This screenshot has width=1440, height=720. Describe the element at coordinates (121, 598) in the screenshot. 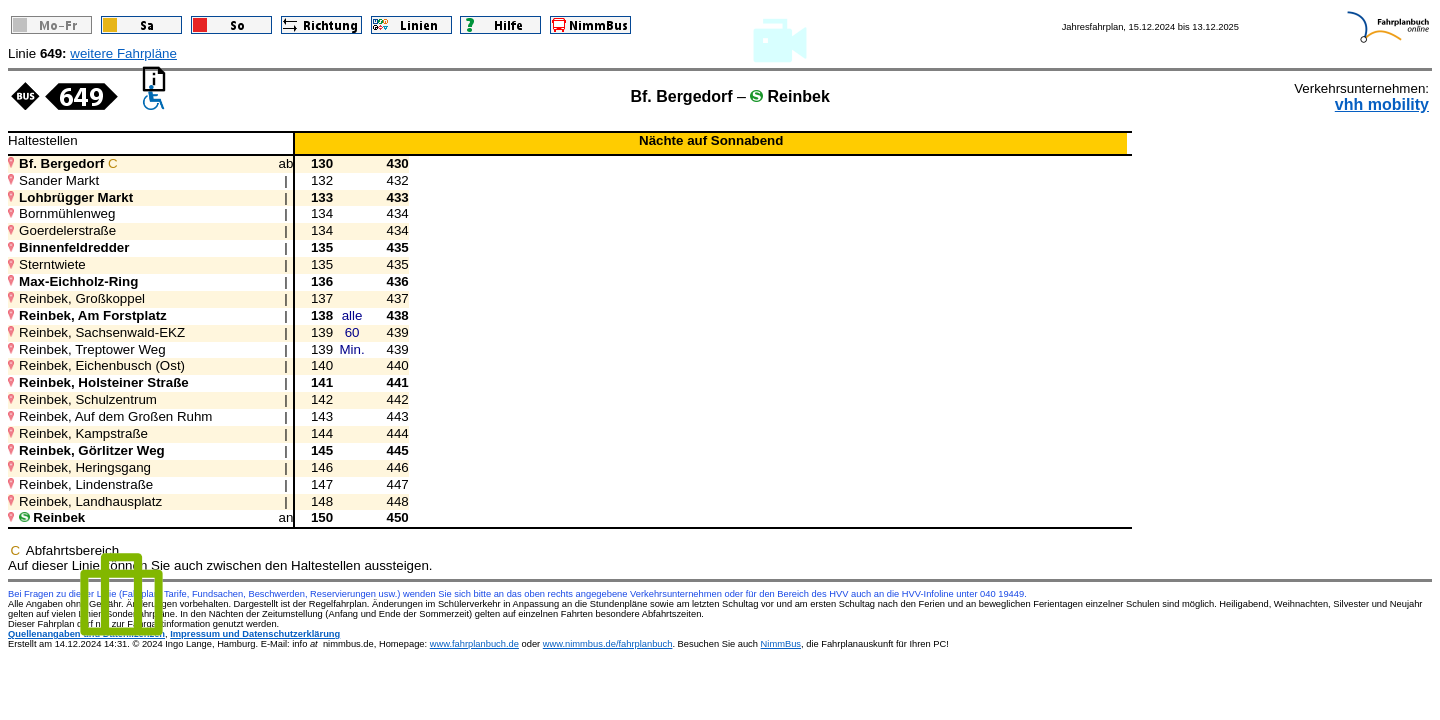

I see `access work or business documents` at that location.